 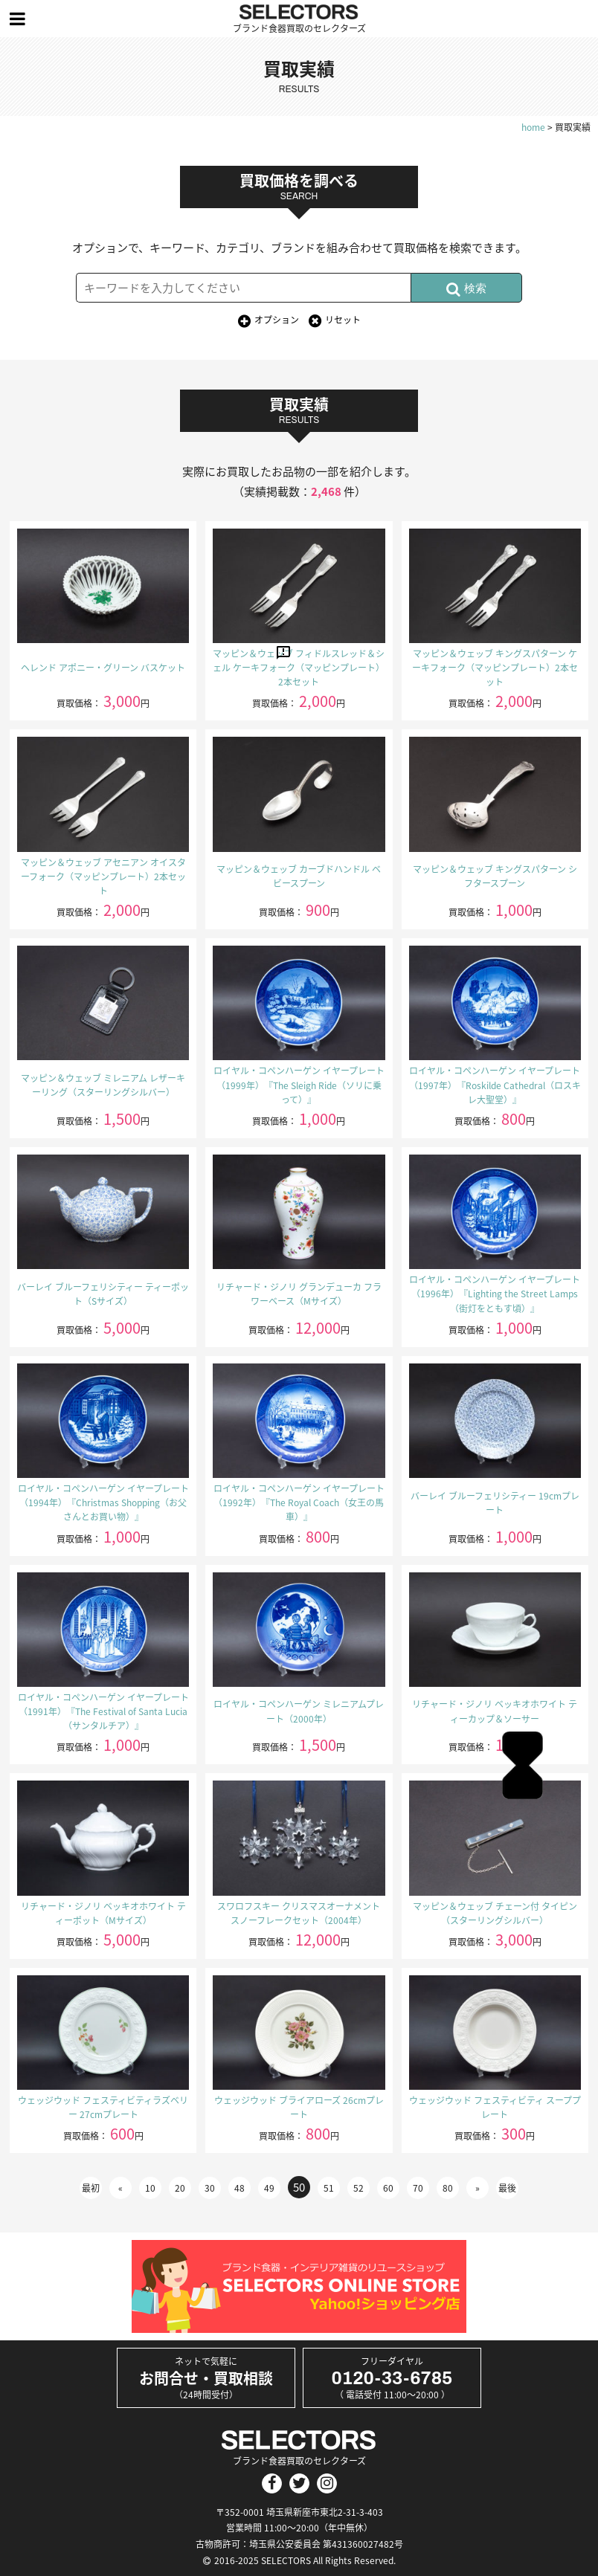 What do you see at coordinates (283, 653) in the screenshot?
I see `view announcements or alerts` at bounding box center [283, 653].